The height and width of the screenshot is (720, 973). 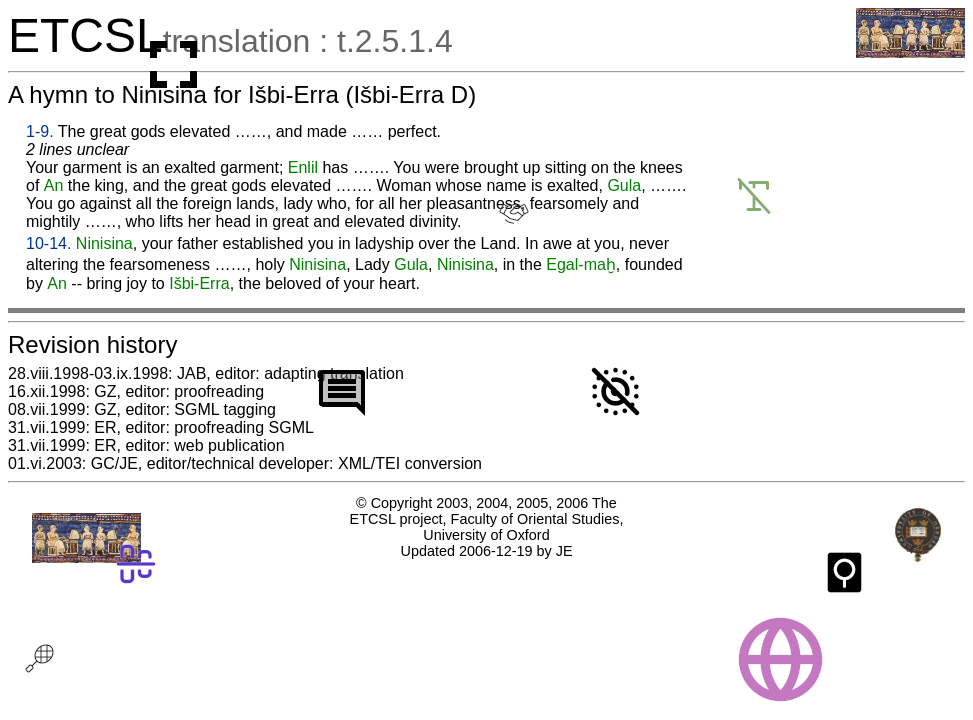 I want to click on indicates a partnership or collaboration feature, so click(x=514, y=213).